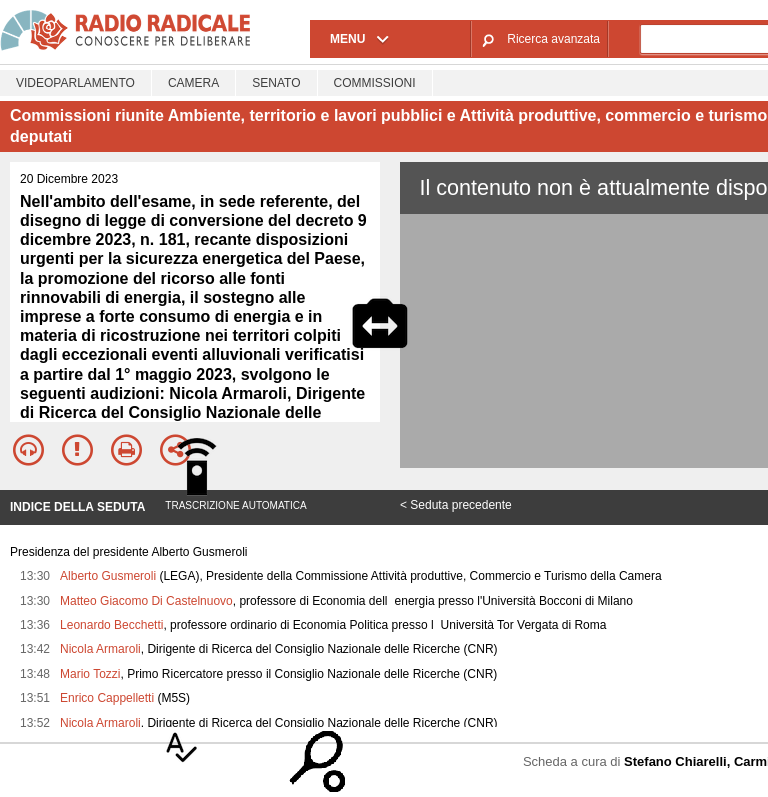  I want to click on access tennis or racket sports content, so click(317, 761).